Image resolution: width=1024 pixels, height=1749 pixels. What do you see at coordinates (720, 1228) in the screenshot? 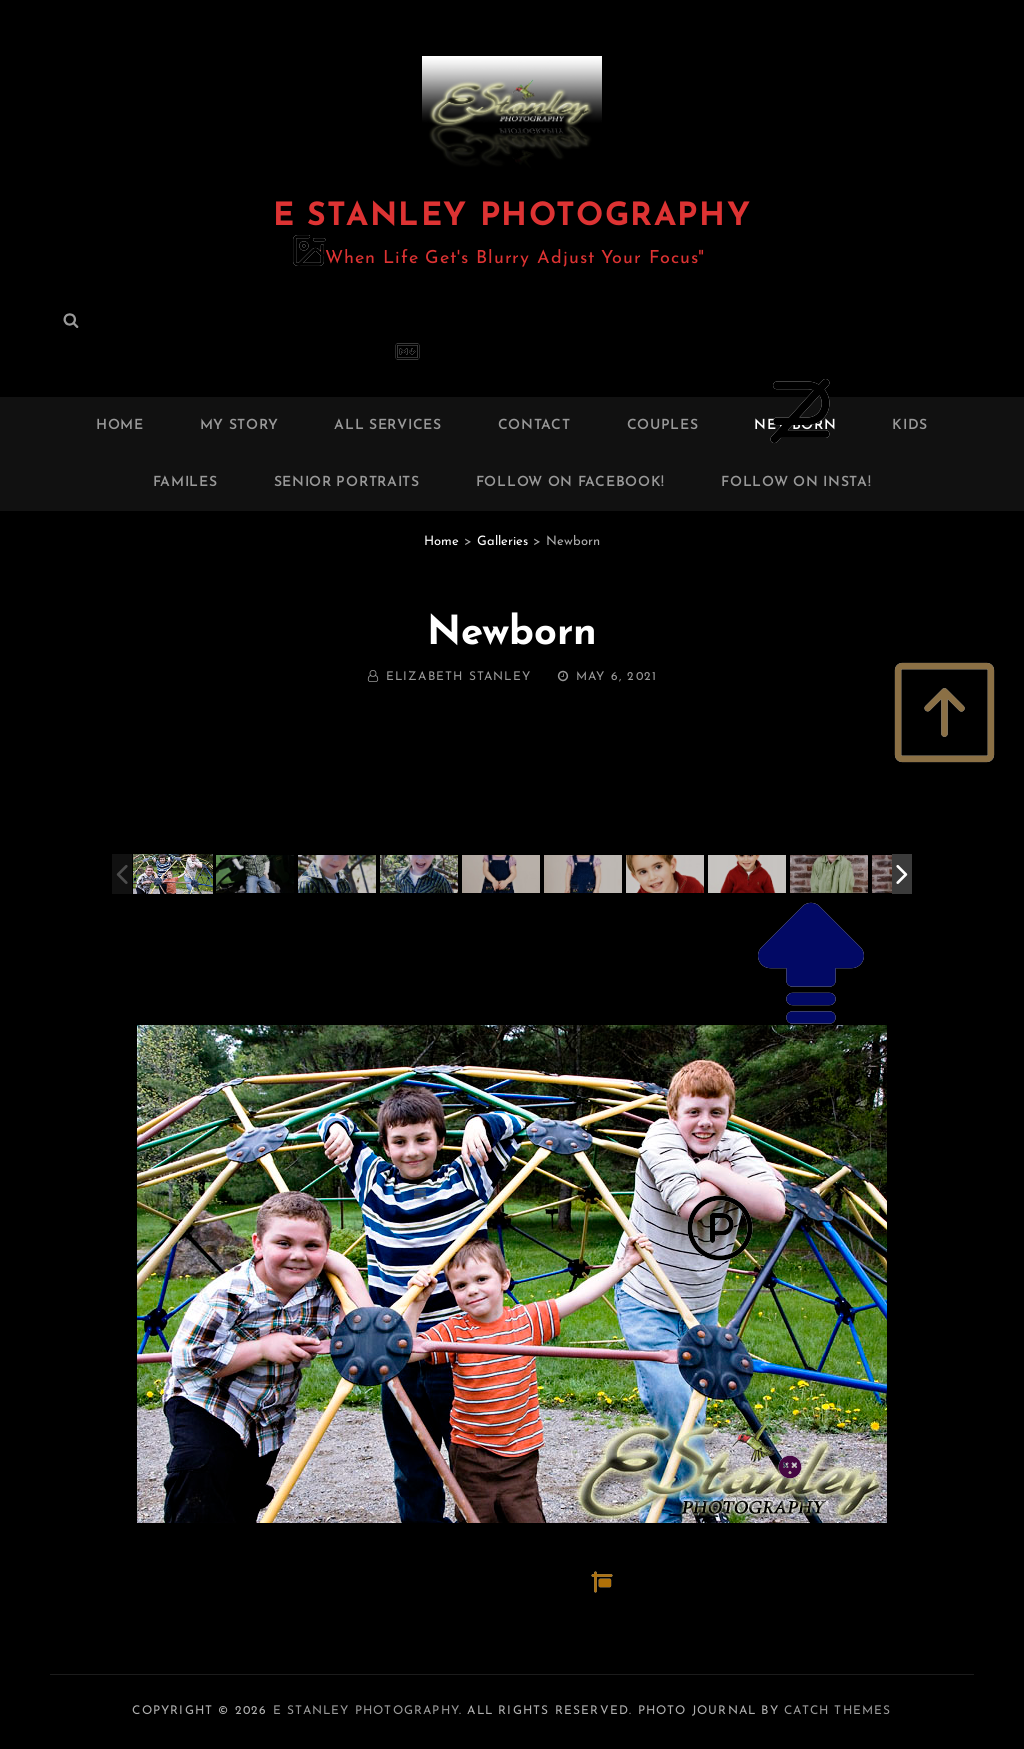
I see `indicates parking availability or location` at bounding box center [720, 1228].